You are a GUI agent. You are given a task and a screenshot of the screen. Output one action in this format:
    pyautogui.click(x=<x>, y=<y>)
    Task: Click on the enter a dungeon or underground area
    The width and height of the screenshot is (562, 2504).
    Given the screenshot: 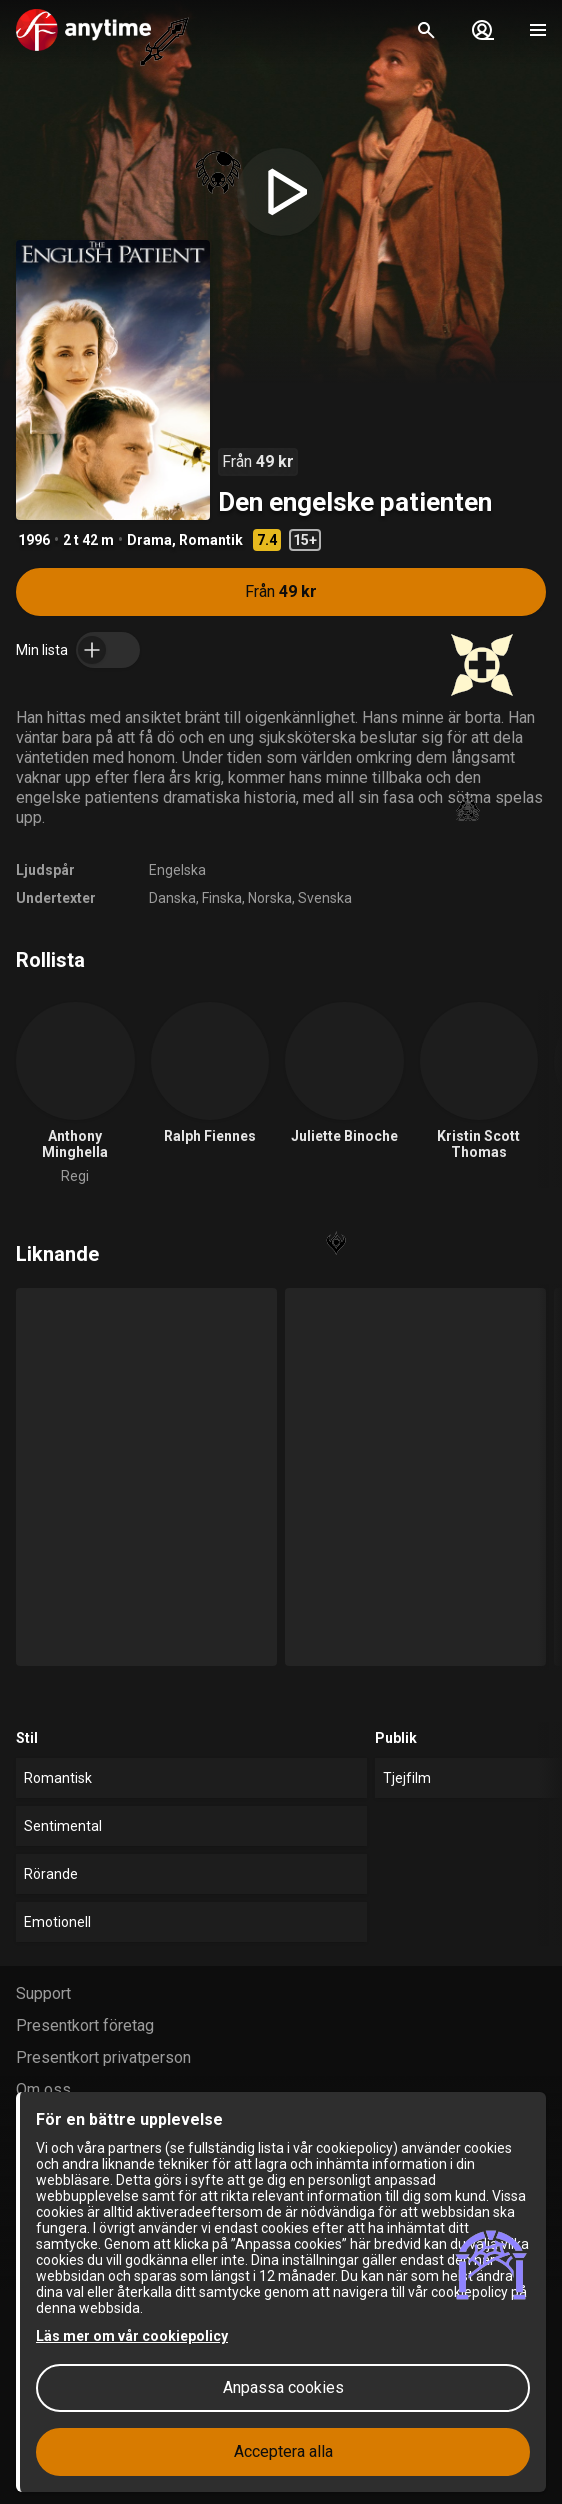 What is the action you would take?
    pyautogui.click(x=491, y=2265)
    